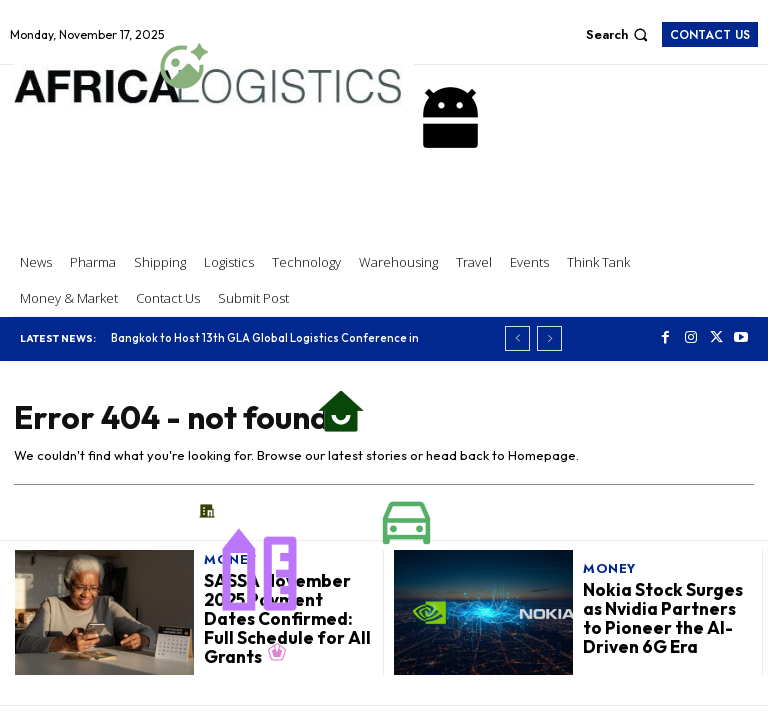 The width and height of the screenshot is (768, 720). Describe the element at coordinates (277, 652) in the screenshot. I see `sfml framework or library branding` at that location.